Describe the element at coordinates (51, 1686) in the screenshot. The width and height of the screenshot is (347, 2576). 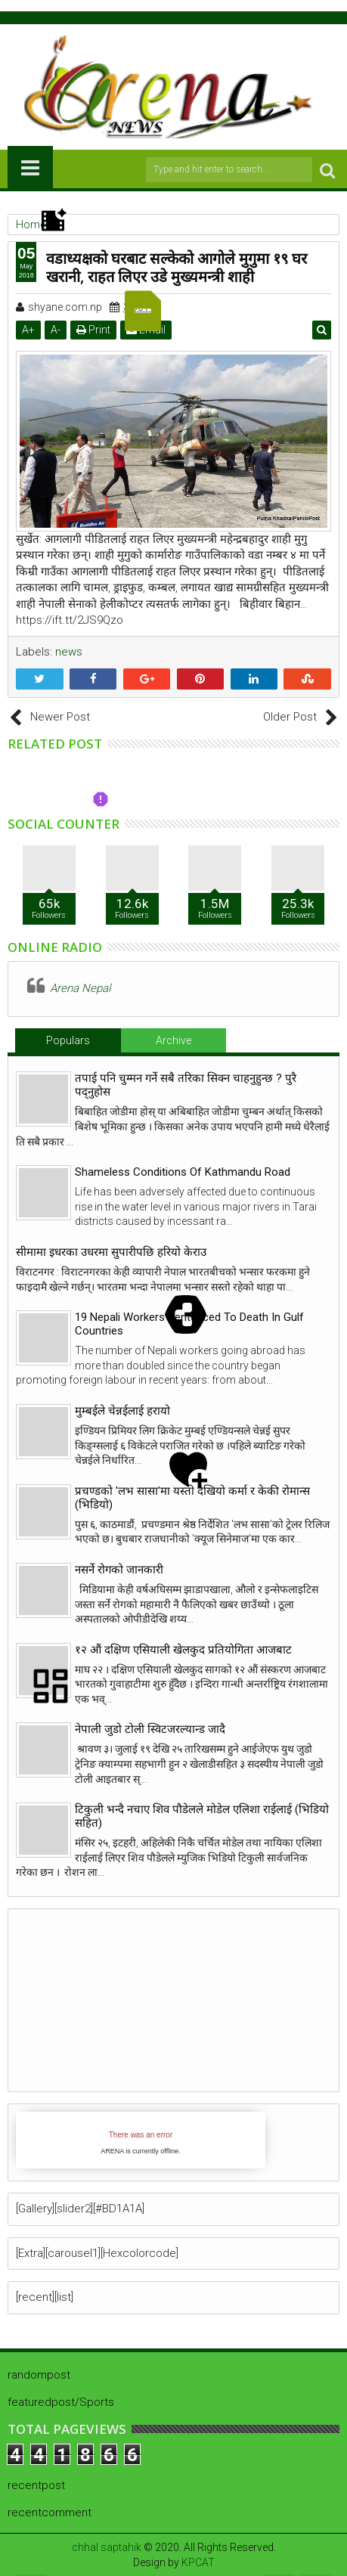
I see `access the dashboard` at that location.